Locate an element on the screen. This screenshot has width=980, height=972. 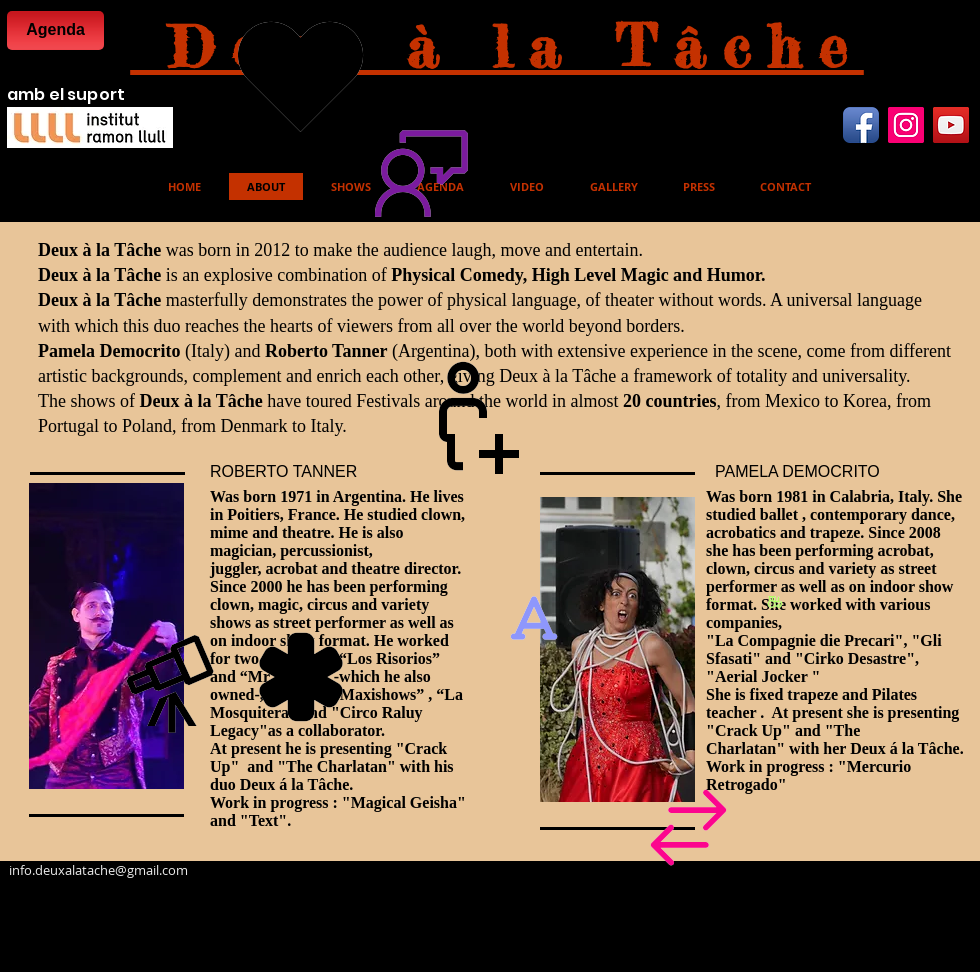
indicates a favorited or liked item is located at coordinates (300, 75).